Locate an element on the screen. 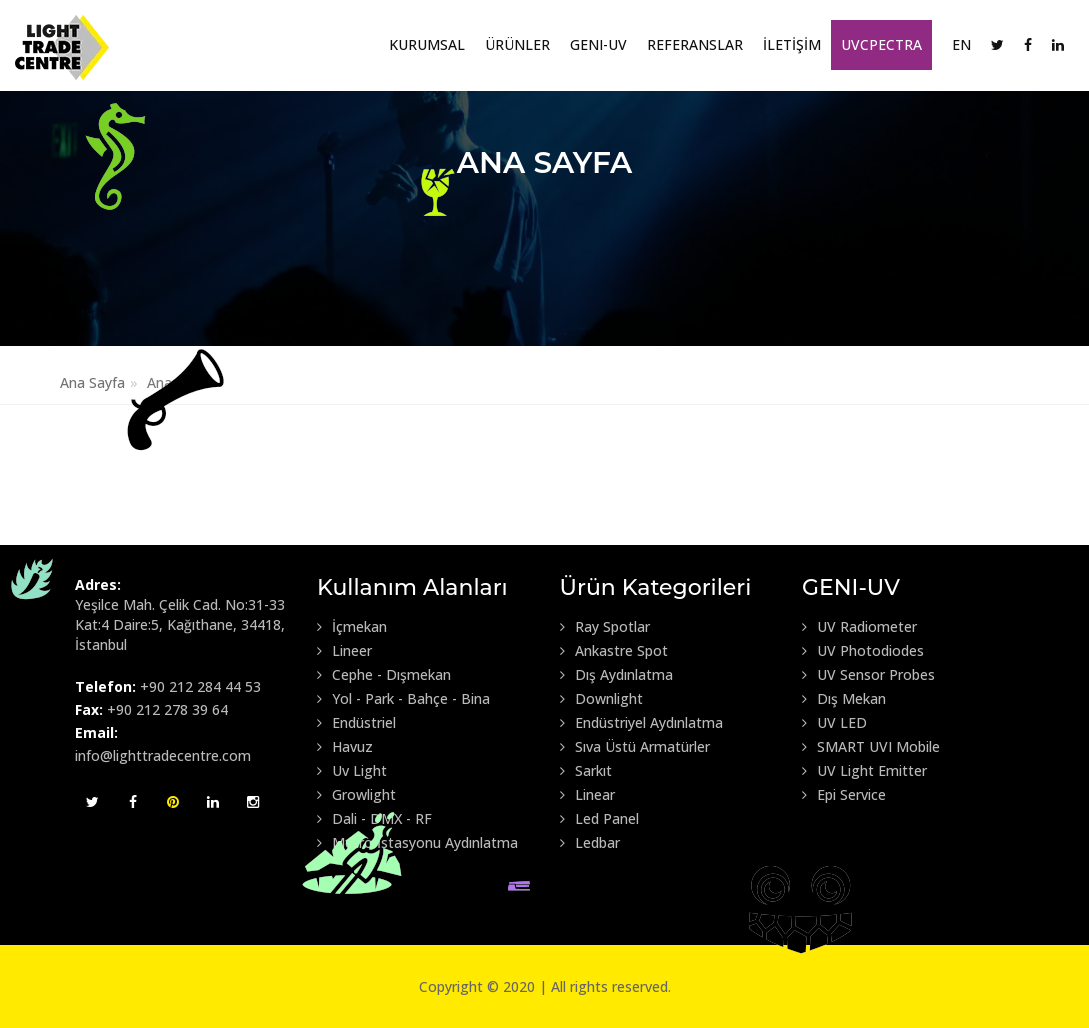 The height and width of the screenshot is (1028, 1089). dig or excavate in a game is located at coordinates (352, 853).